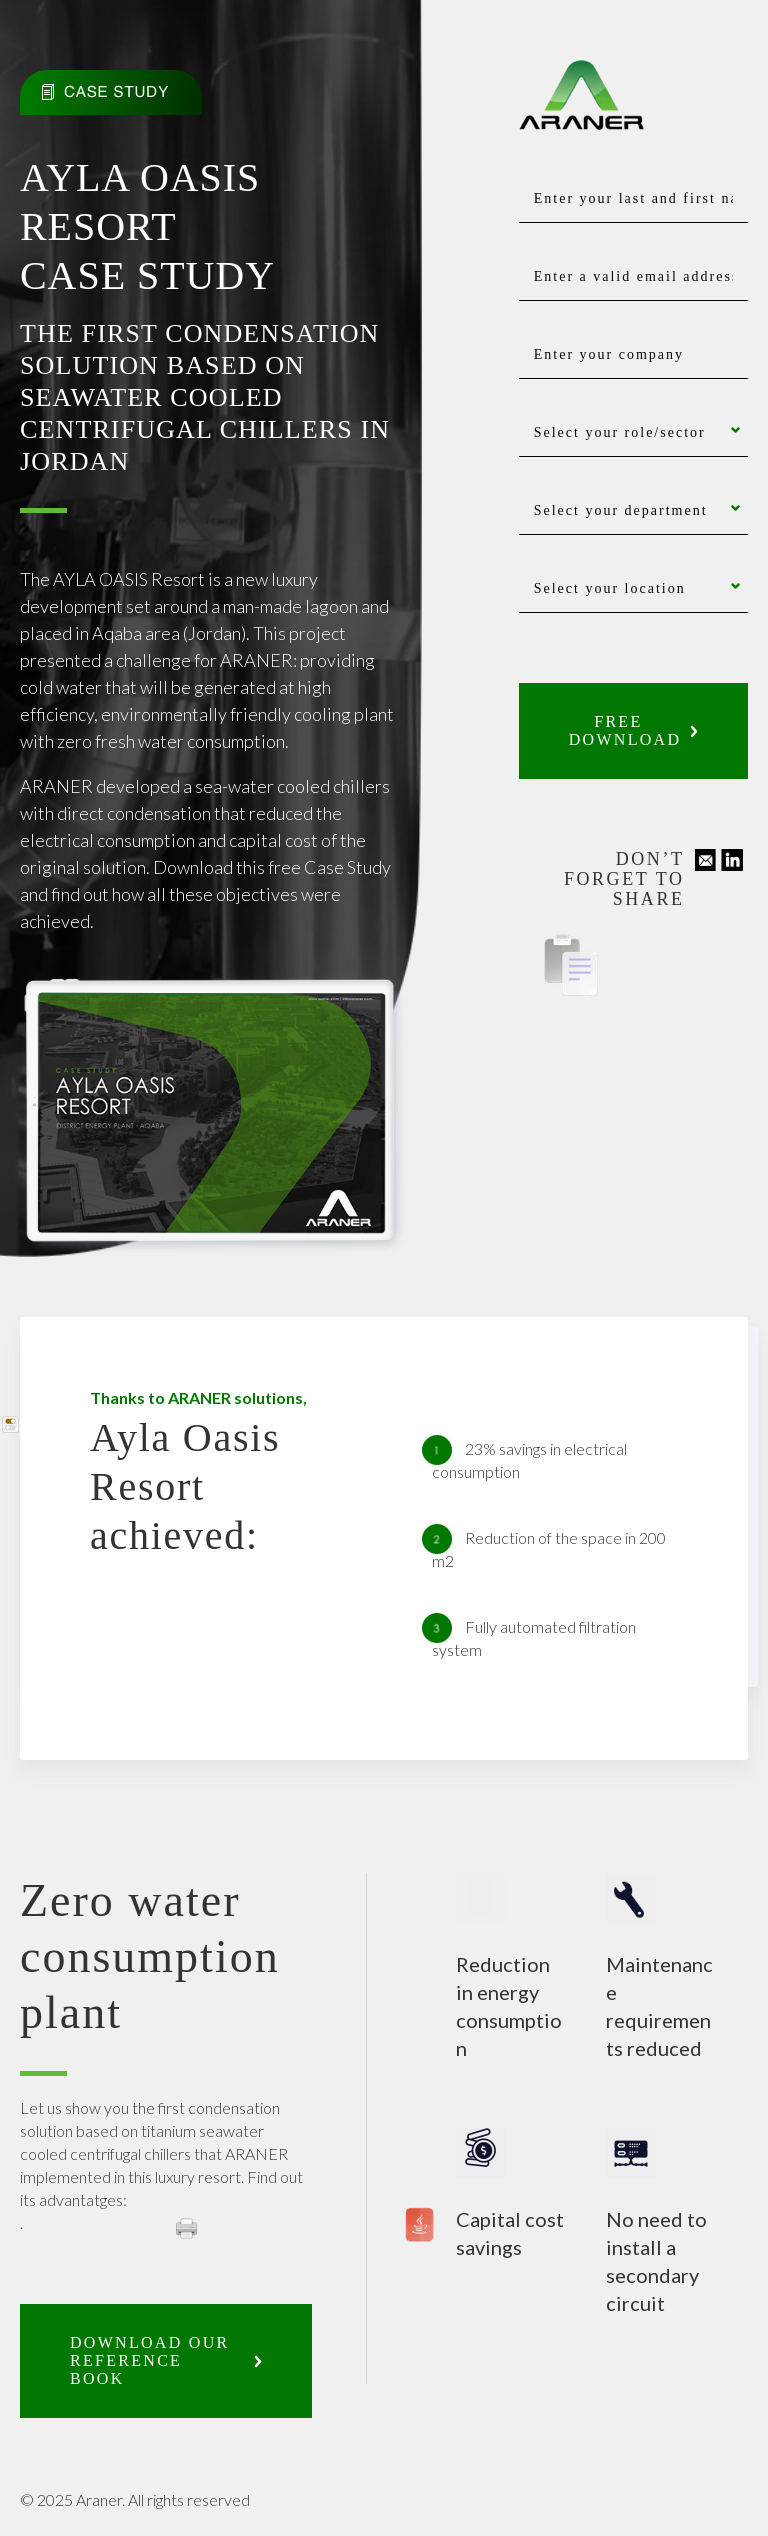 The width and height of the screenshot is (768, 2536). What do you see at coordinates (10, 1424) in the screenshot?
I see `open gnome tweaks to customize desktop settings` at bounding box center [10, 1424].